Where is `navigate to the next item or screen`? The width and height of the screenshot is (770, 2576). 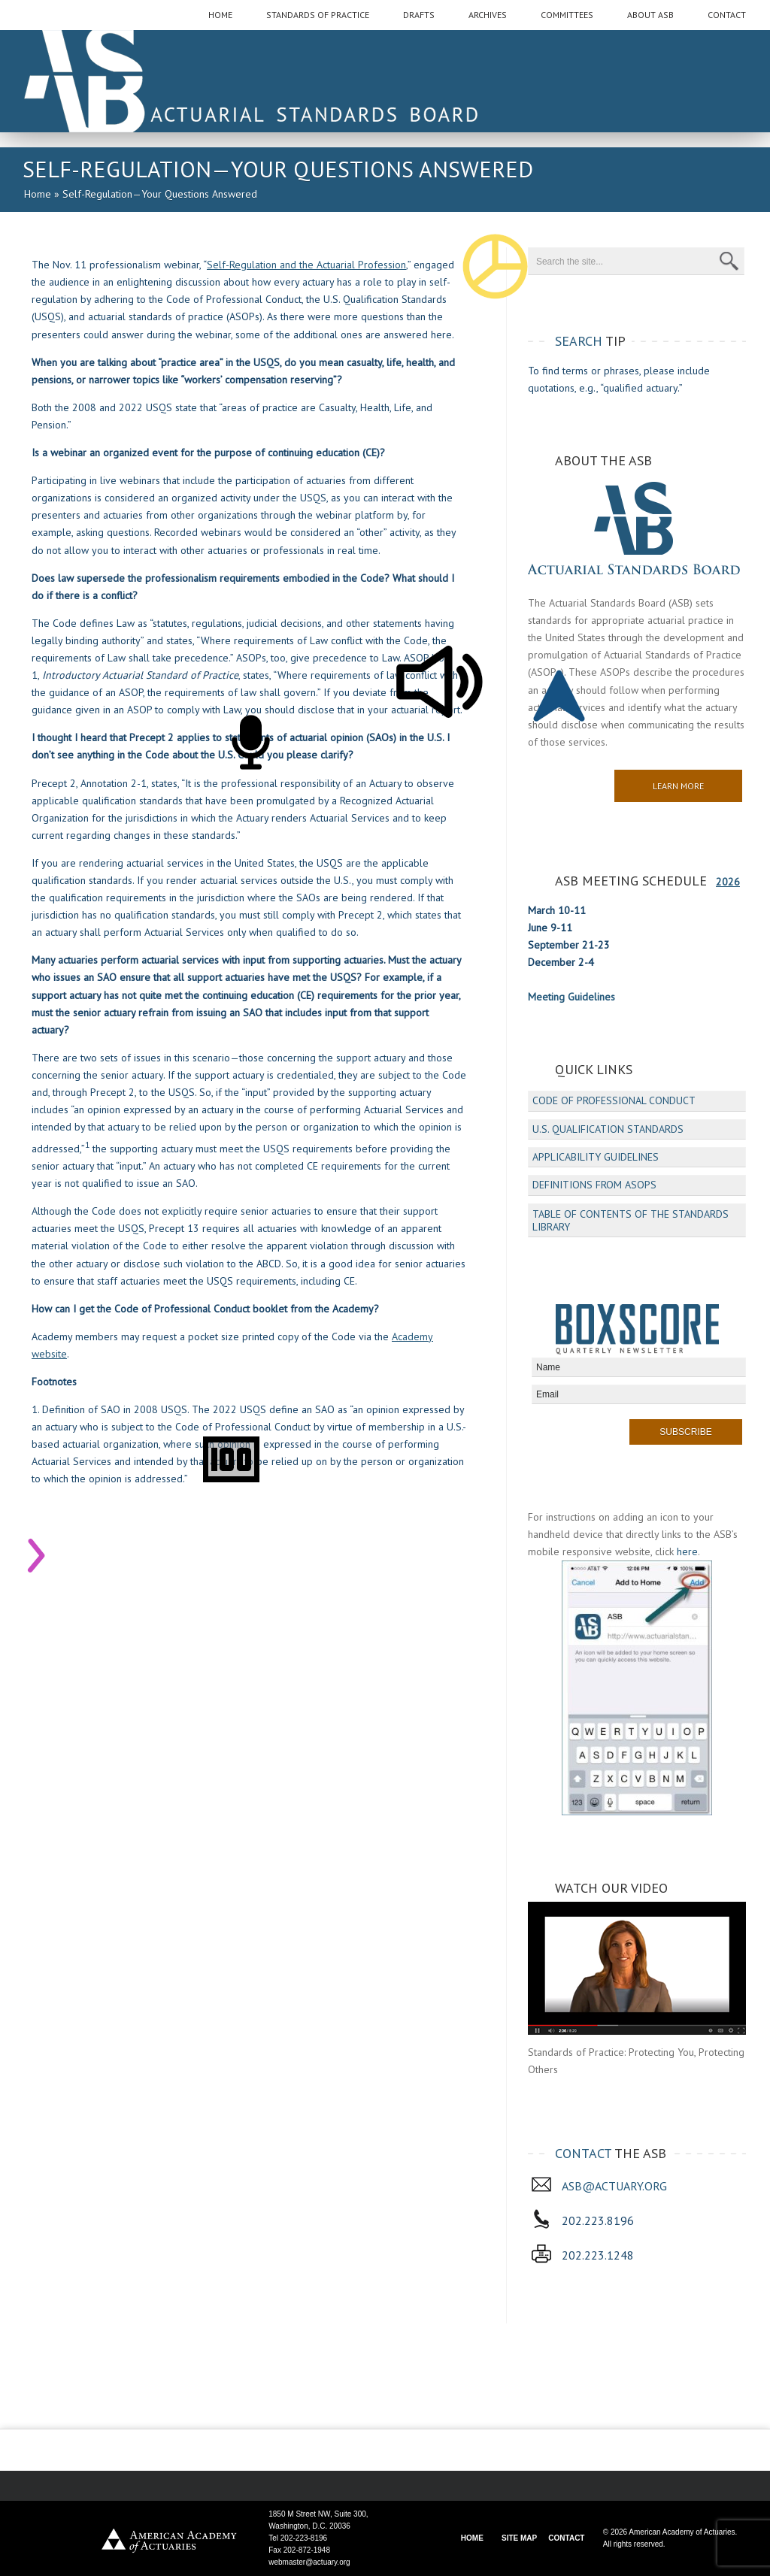
navigate to the next item or screen is located at coordinates (35, 1555).